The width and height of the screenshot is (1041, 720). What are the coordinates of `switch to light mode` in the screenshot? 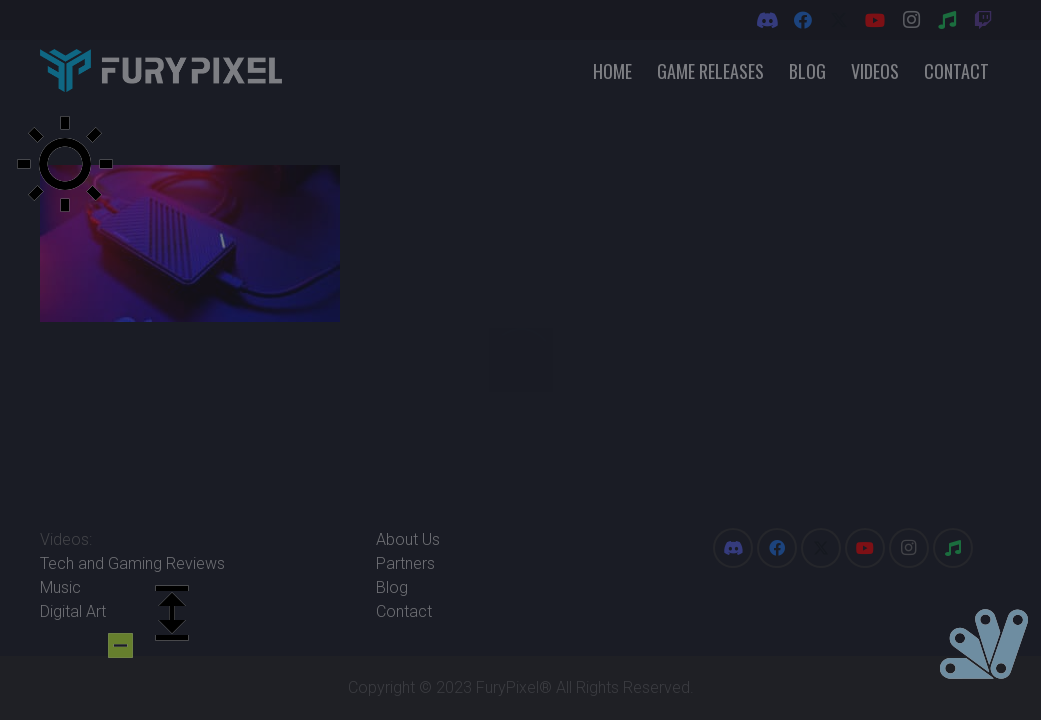 It's located at (65, 164).